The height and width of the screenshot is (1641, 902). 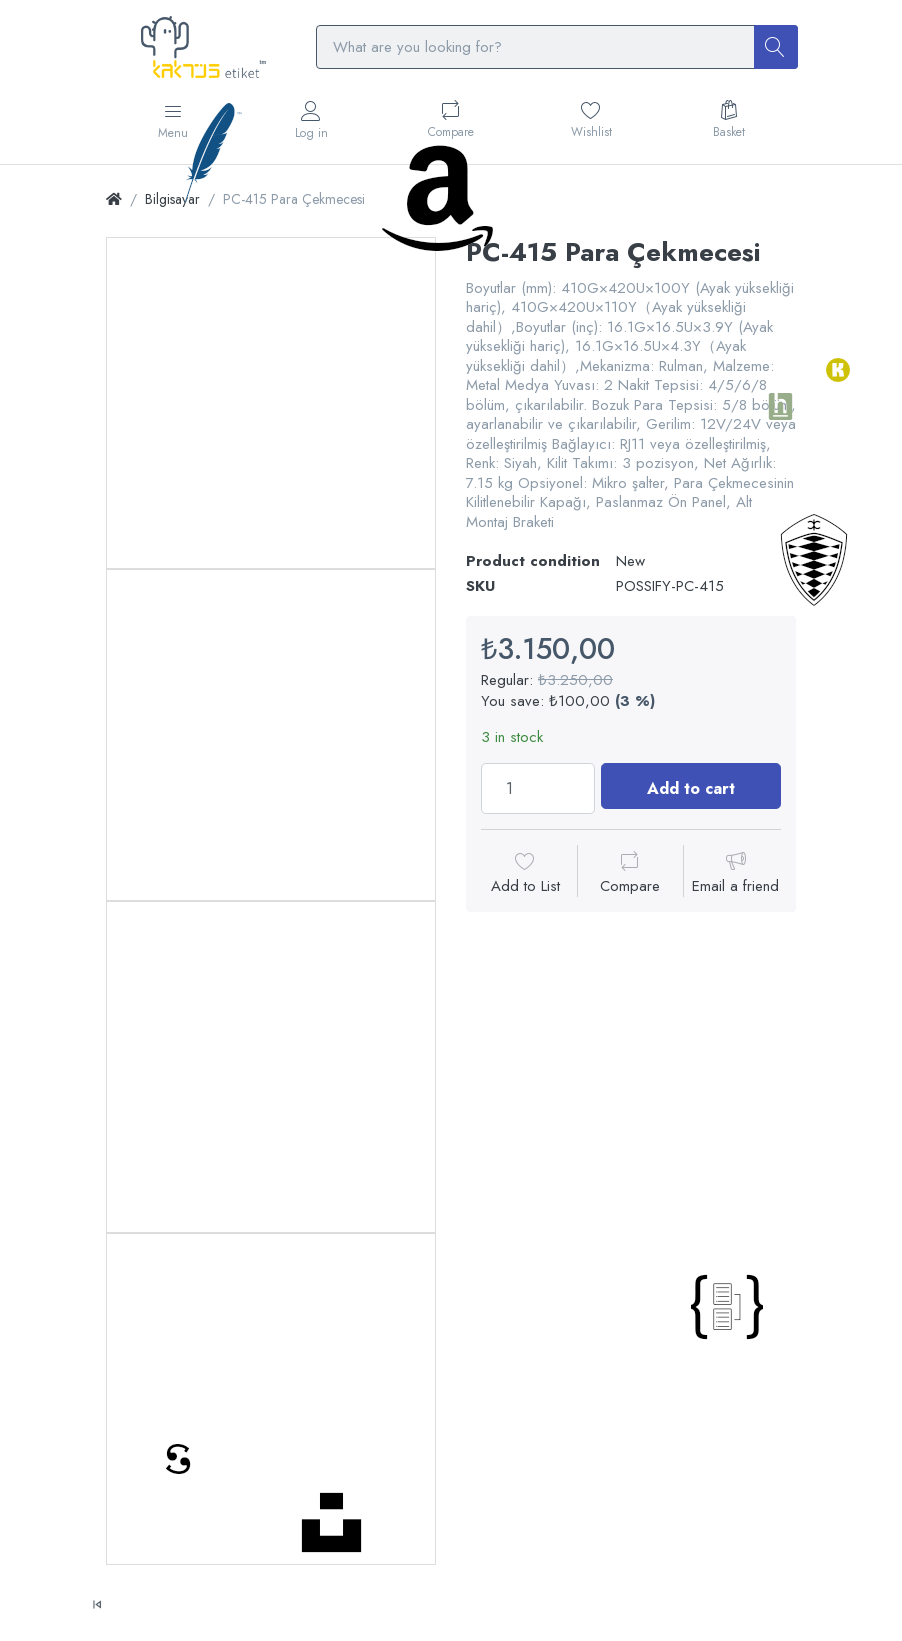 What do you see at coordinates (331, 1522) in the screenshot?
I see `open unsplash to browse stock photos` at bounding box center [331, 1522].